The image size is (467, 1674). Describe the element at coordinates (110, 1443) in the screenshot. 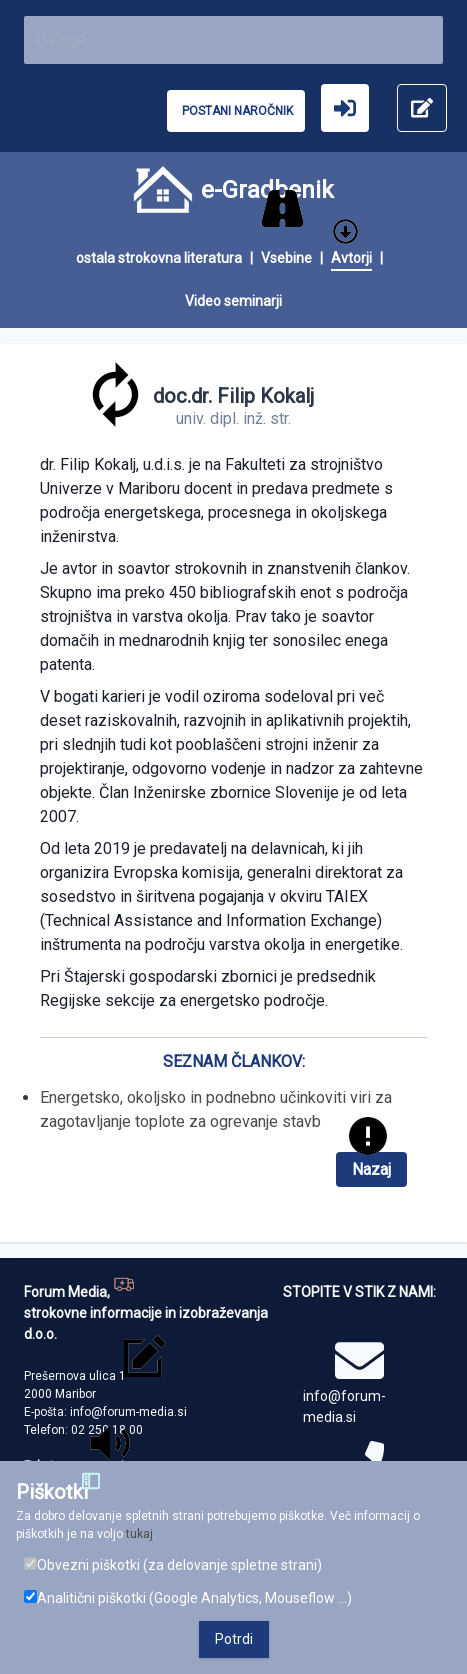

I see `increase audio volume` at that location.